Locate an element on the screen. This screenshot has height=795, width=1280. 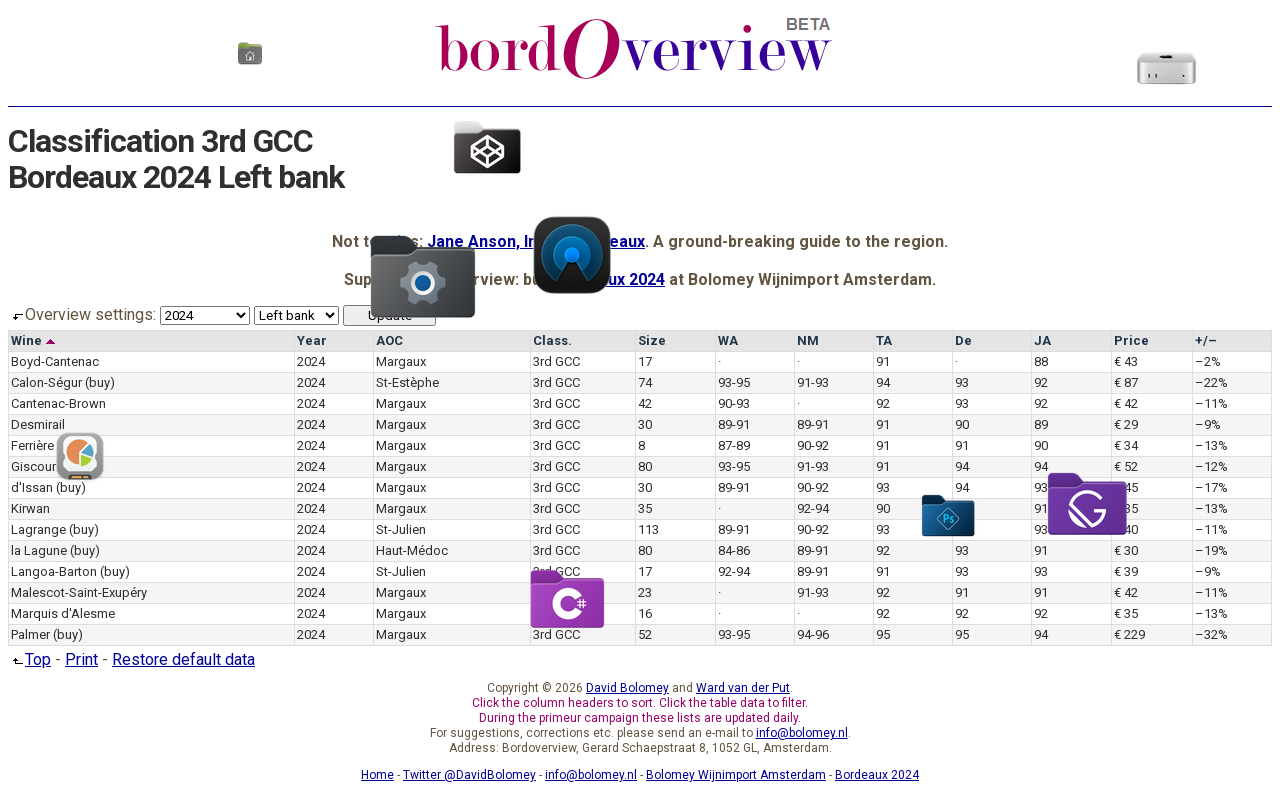
open CodePen projects folder is located at coordinates (487, 149).